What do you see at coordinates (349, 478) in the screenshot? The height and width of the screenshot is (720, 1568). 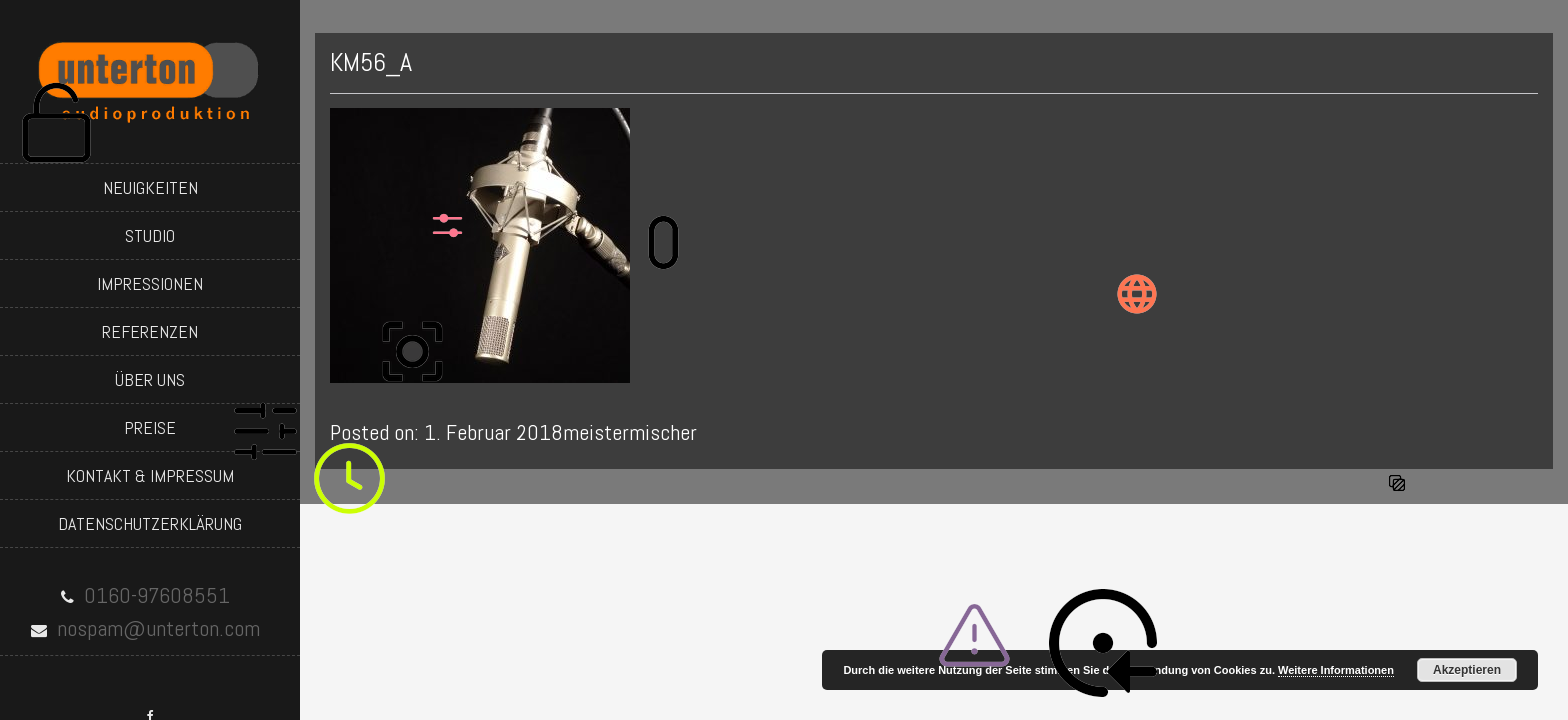 I see `view time or timestamp information` at bounding box center [349, 478].